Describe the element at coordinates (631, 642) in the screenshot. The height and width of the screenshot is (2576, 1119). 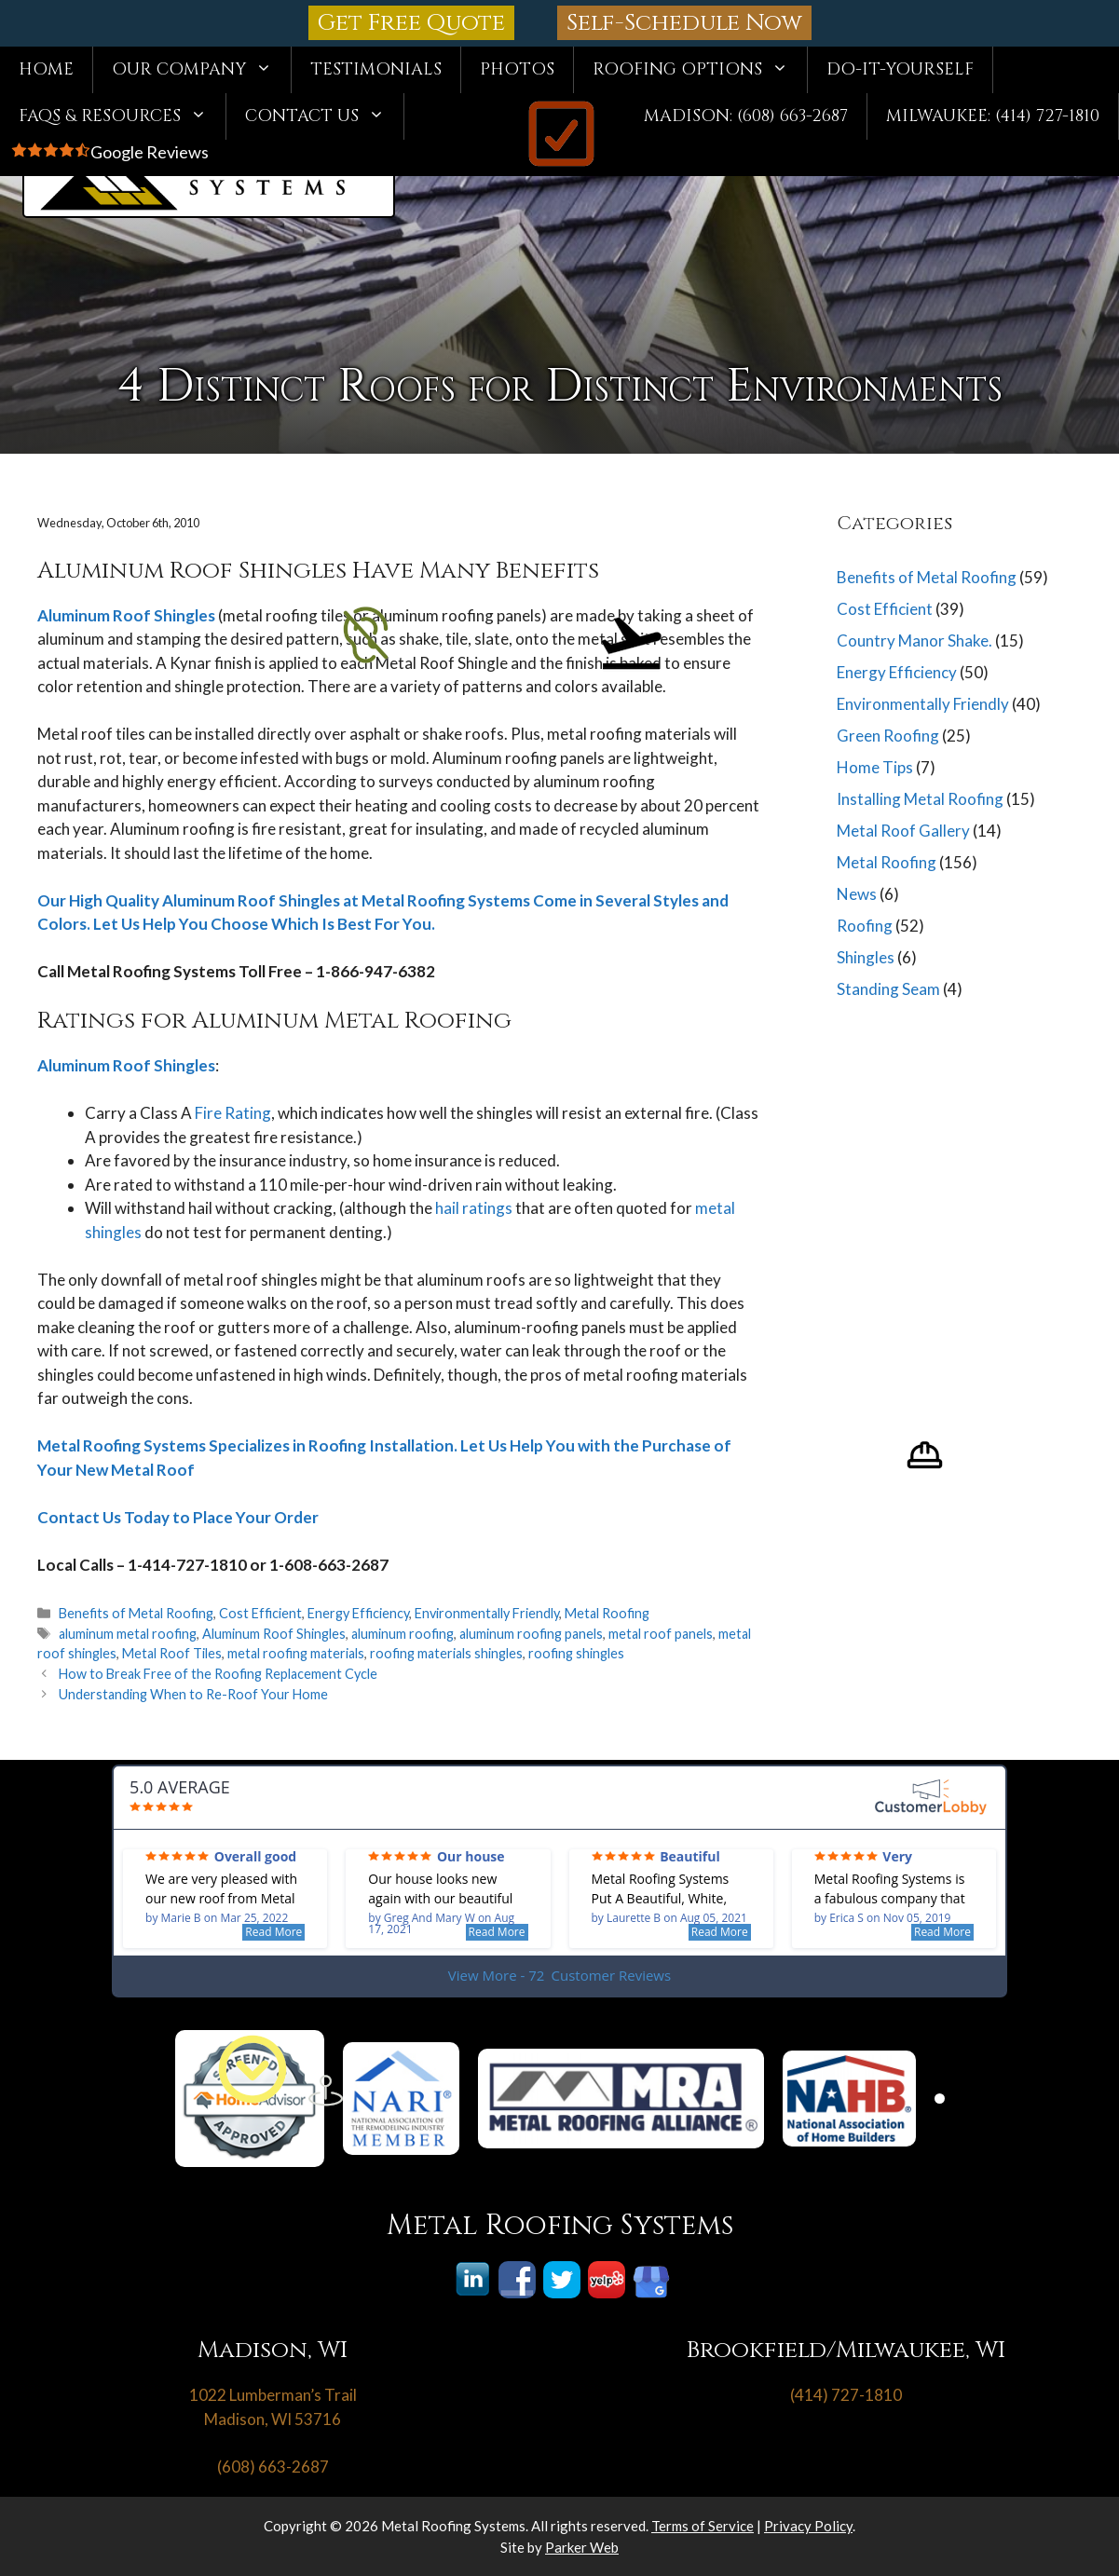
I see `view flight departure information` at that location.